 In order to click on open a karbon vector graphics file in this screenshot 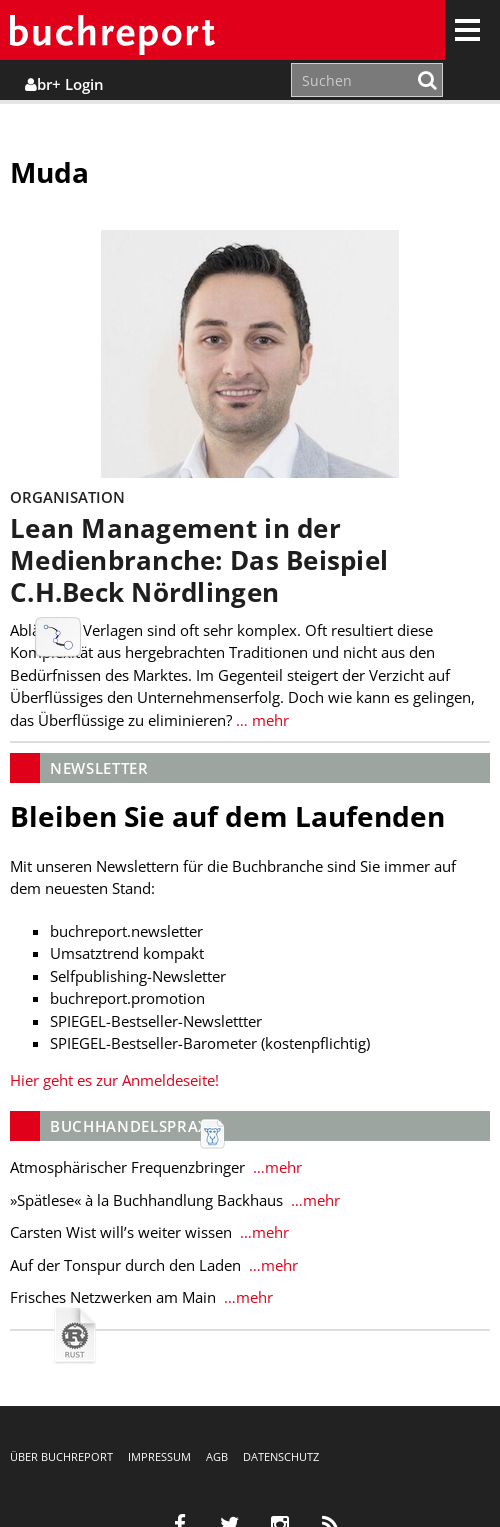, I will do `click(58, 636)`.